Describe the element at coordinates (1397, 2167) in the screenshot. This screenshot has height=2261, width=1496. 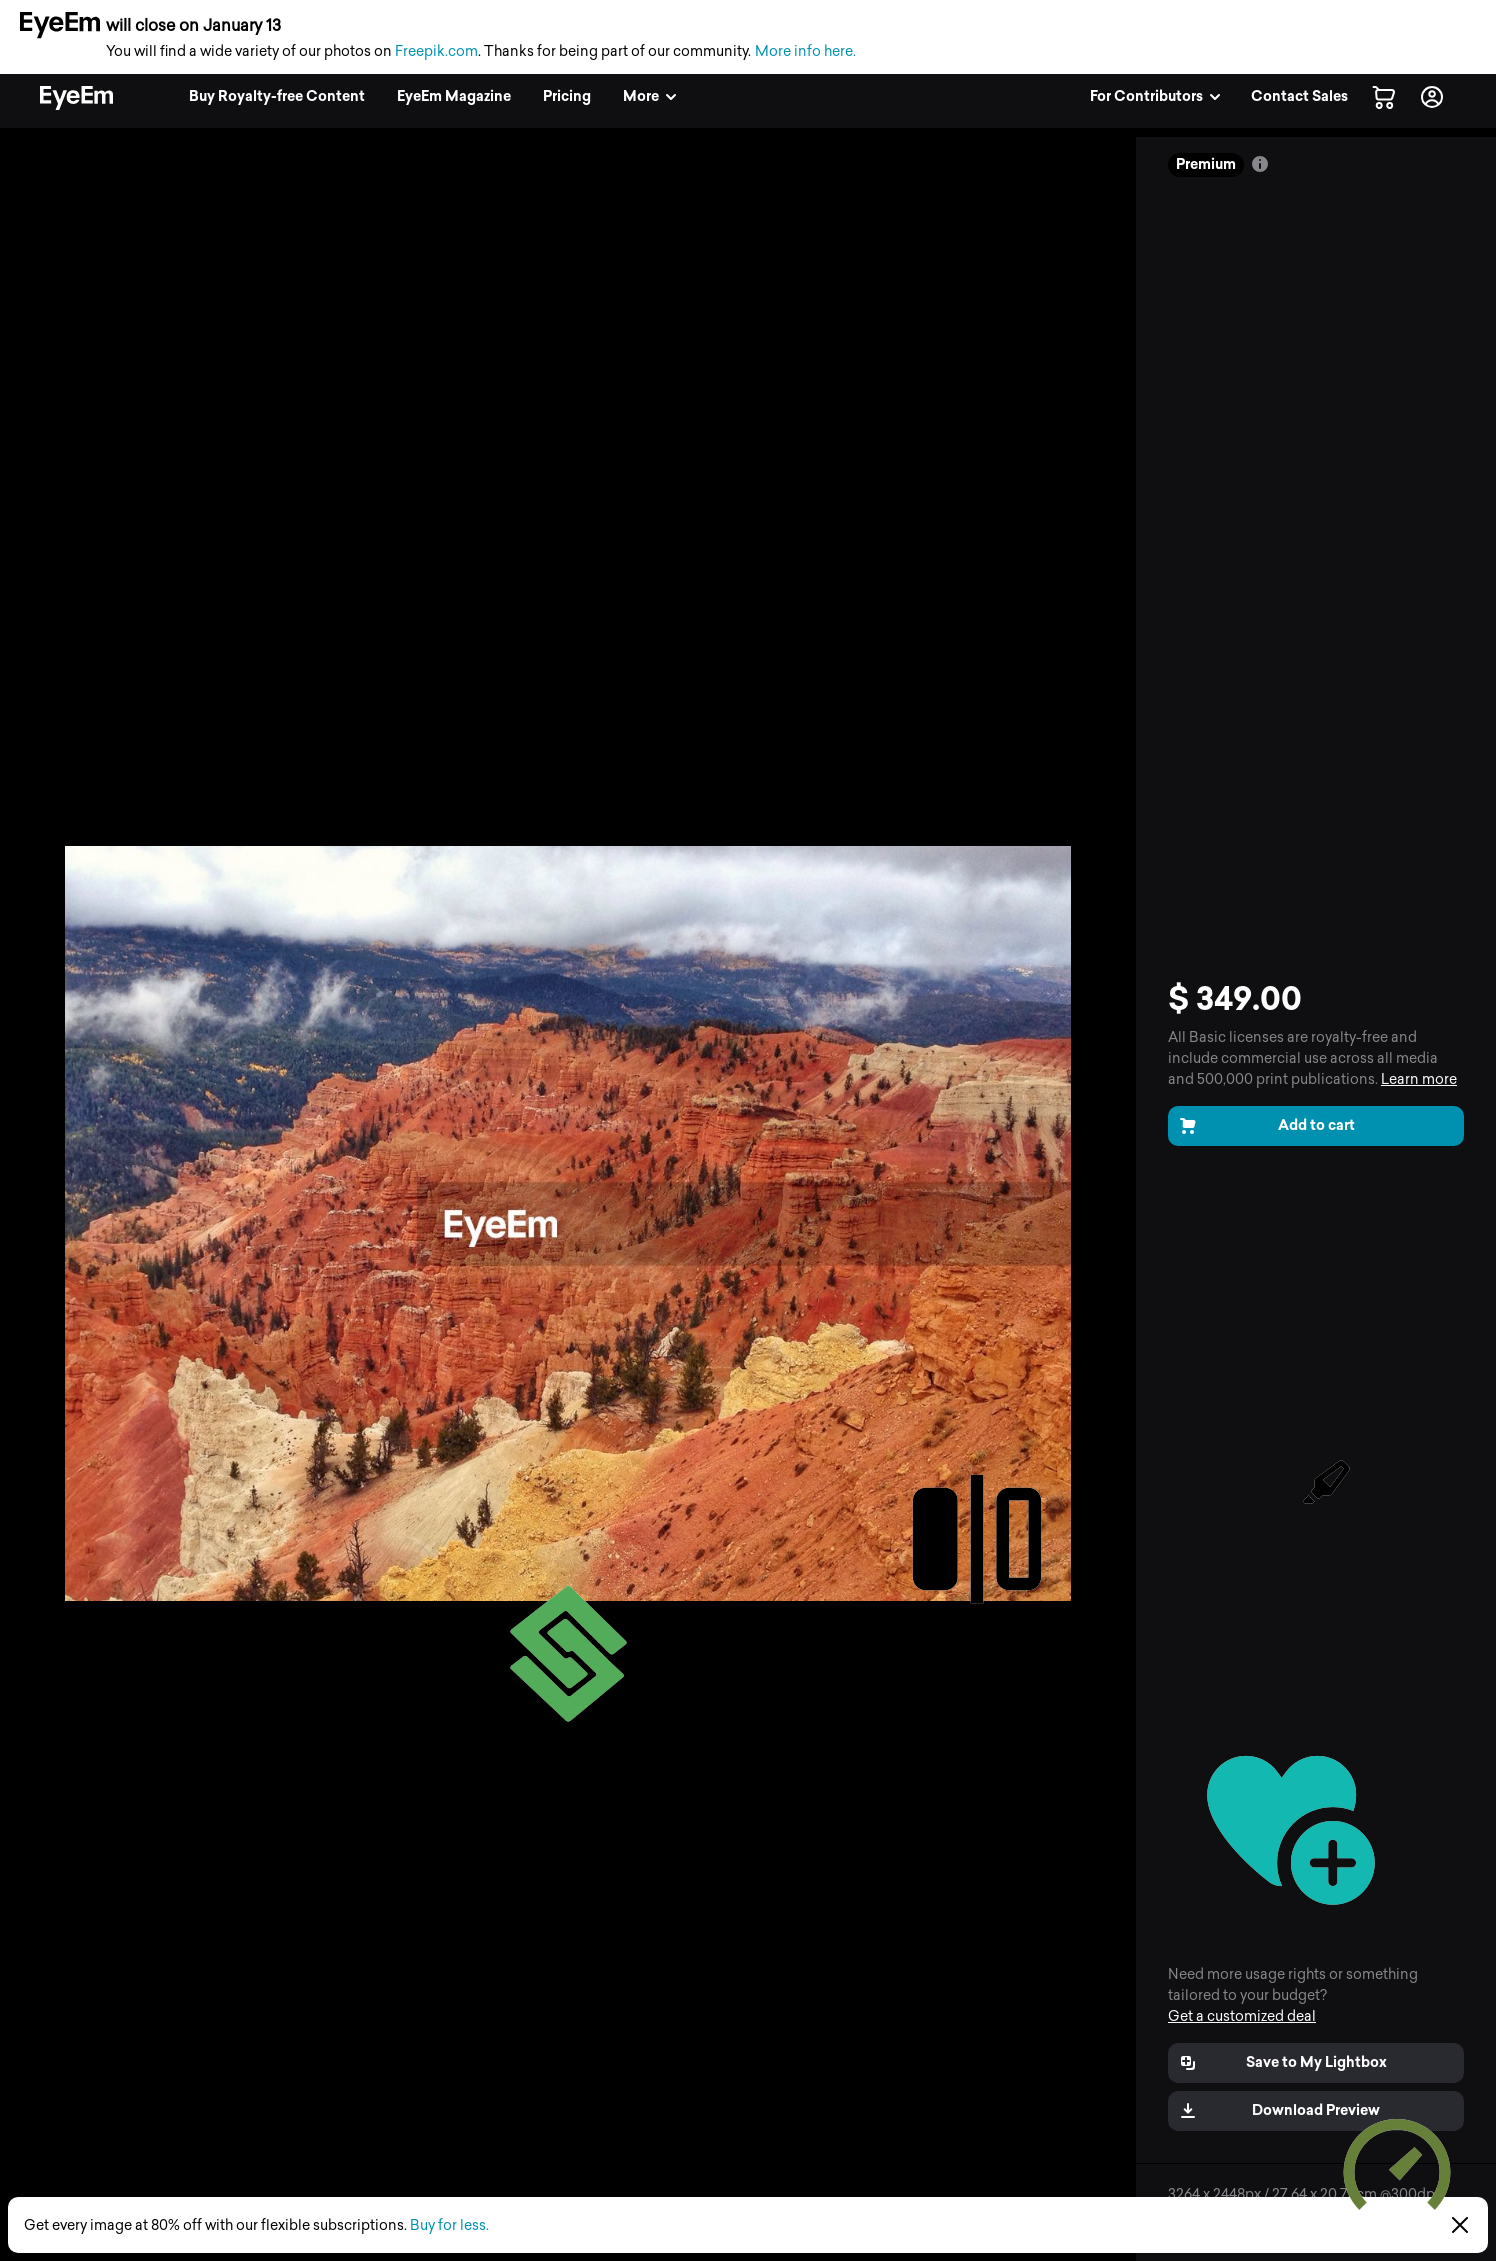
I see `increase playback speed` at that location.